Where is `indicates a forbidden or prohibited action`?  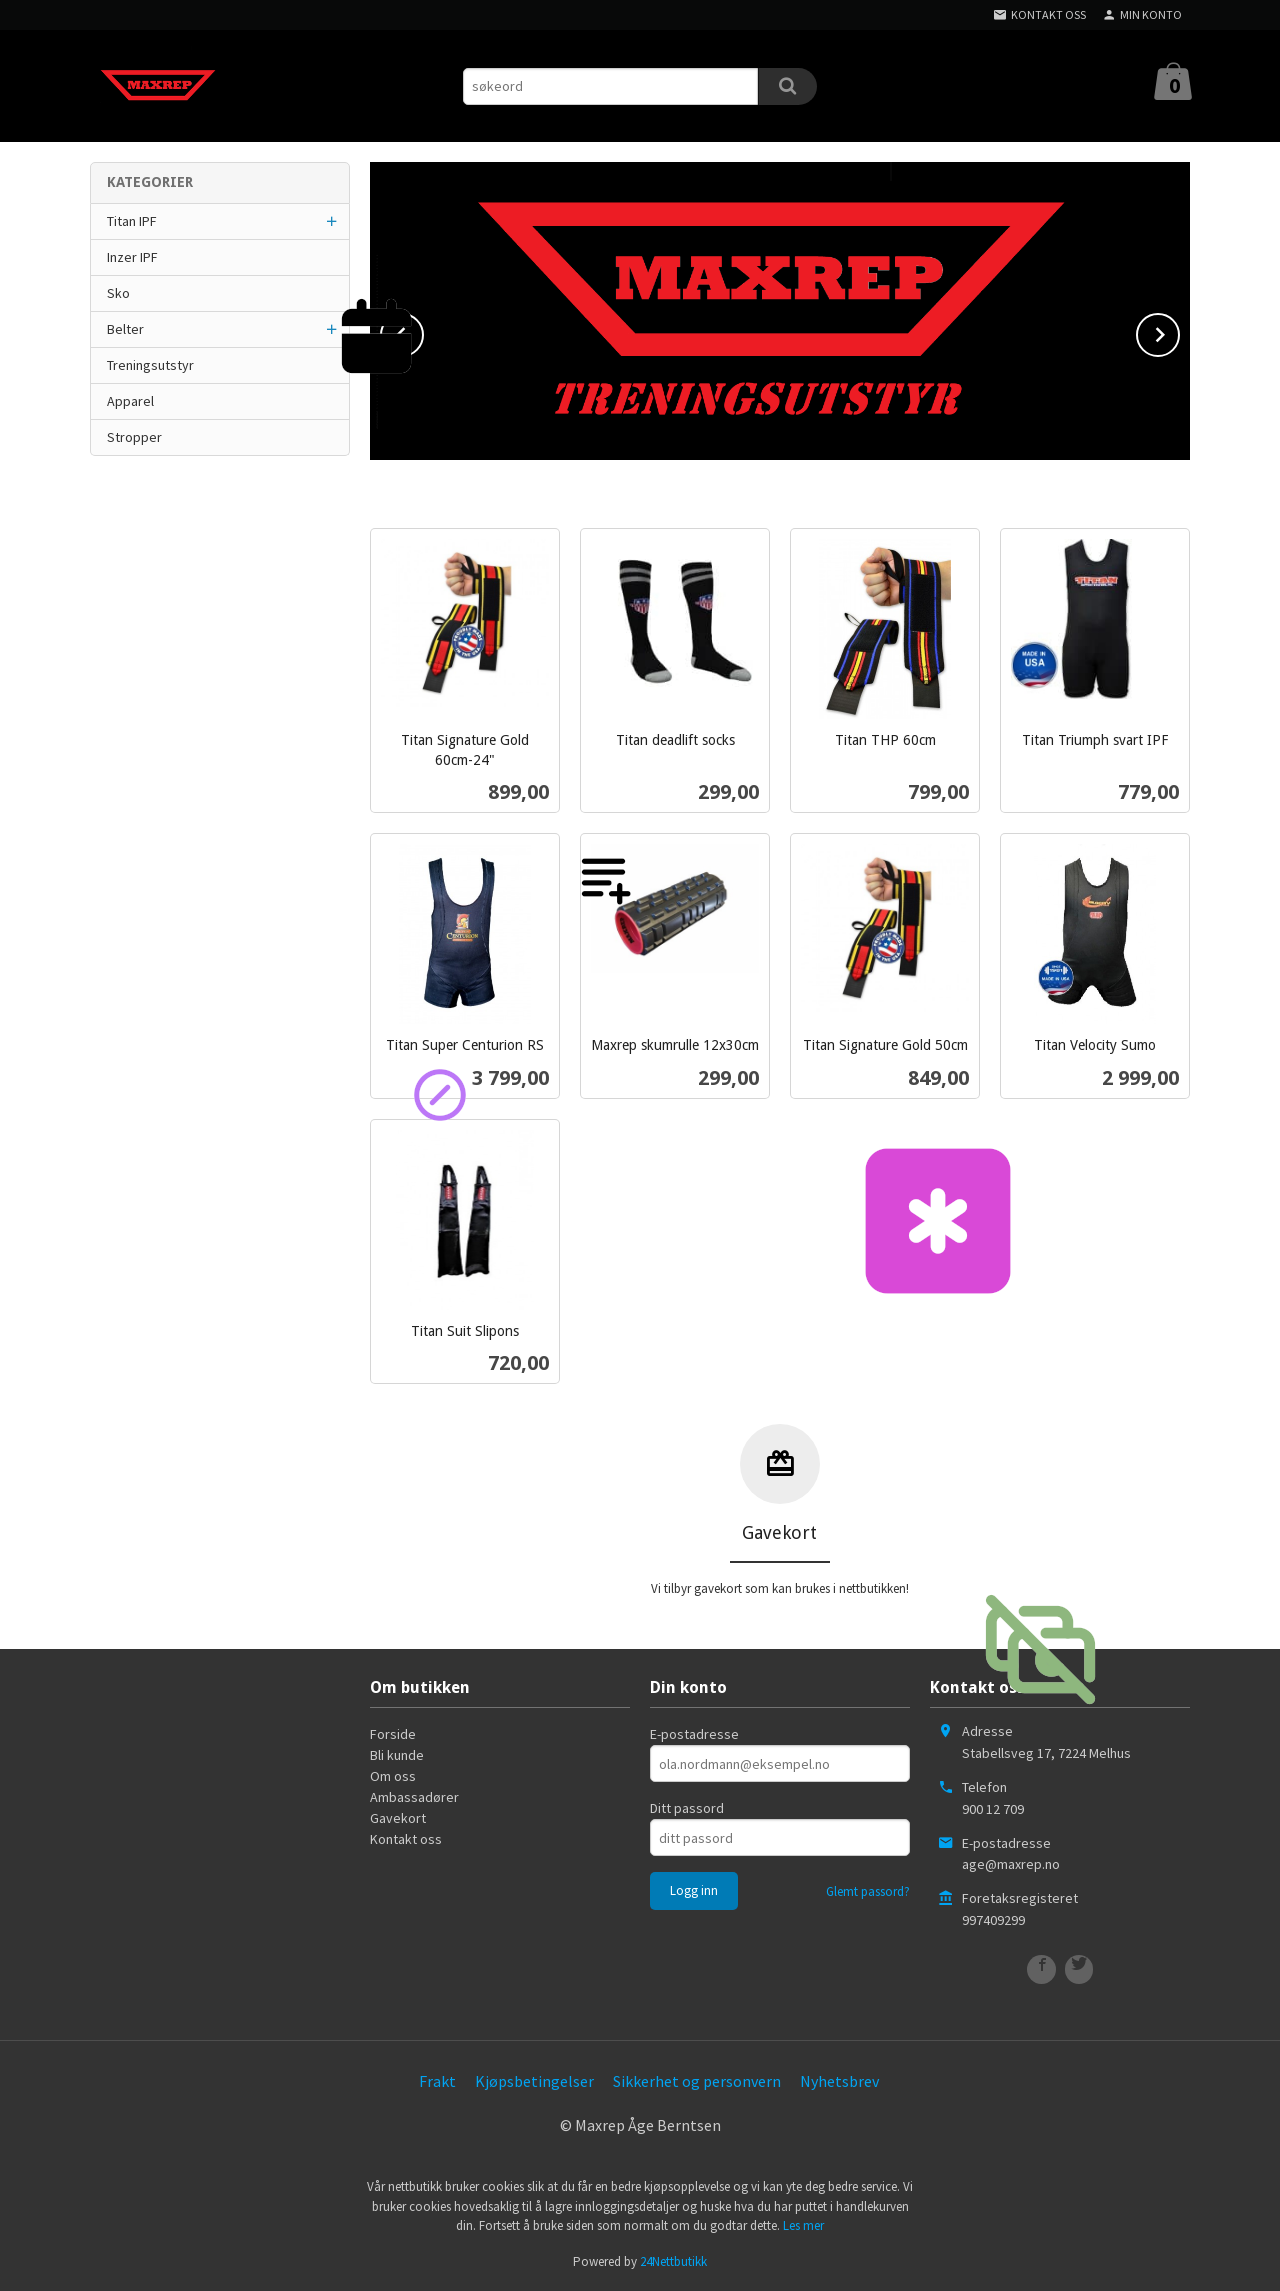 indicates a forbidden or prohibited action is located at coordinates (440, 1095).